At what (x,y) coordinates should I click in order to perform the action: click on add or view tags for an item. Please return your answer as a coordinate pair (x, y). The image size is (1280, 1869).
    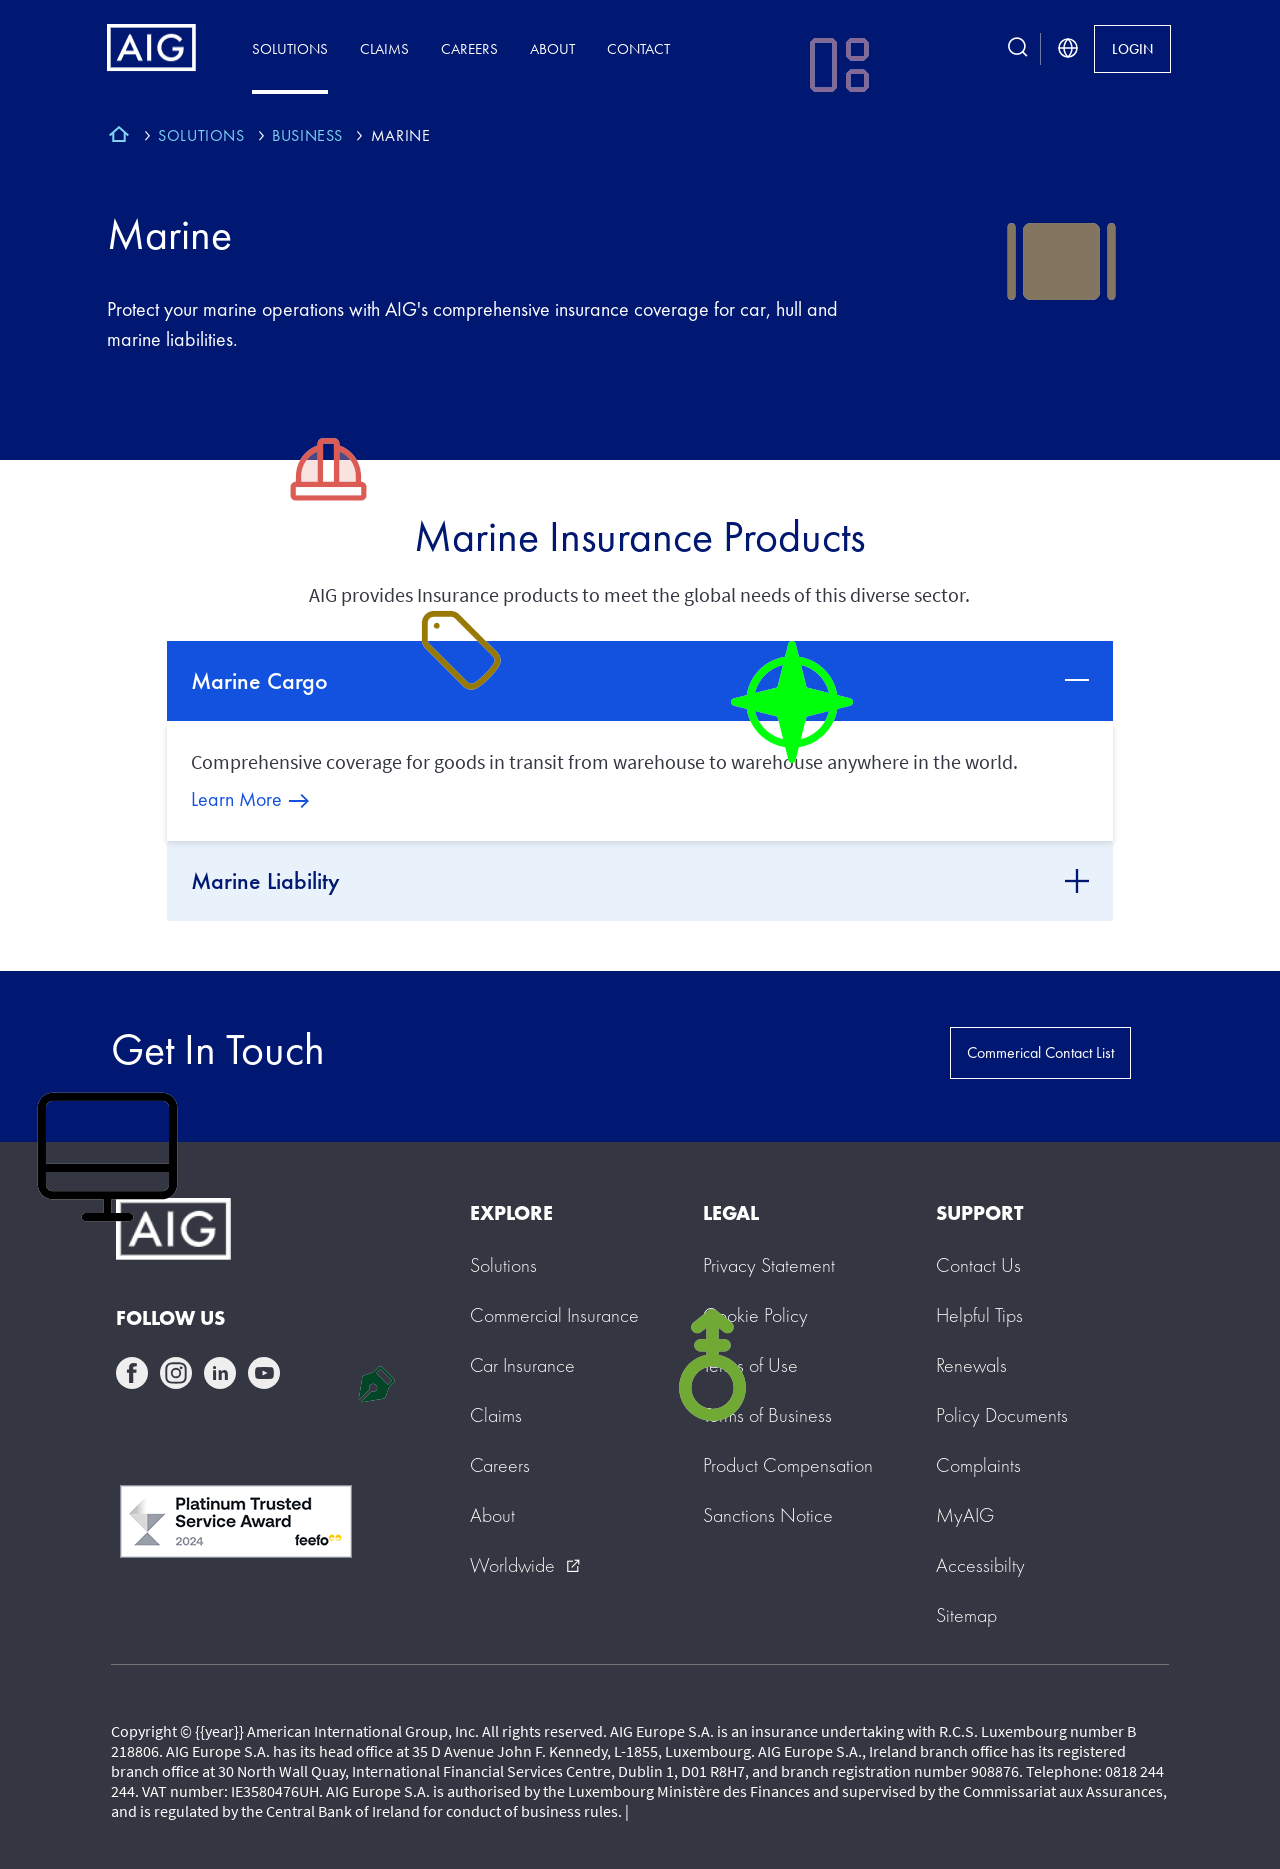
    Looking at the image, I should click on (460, 649).